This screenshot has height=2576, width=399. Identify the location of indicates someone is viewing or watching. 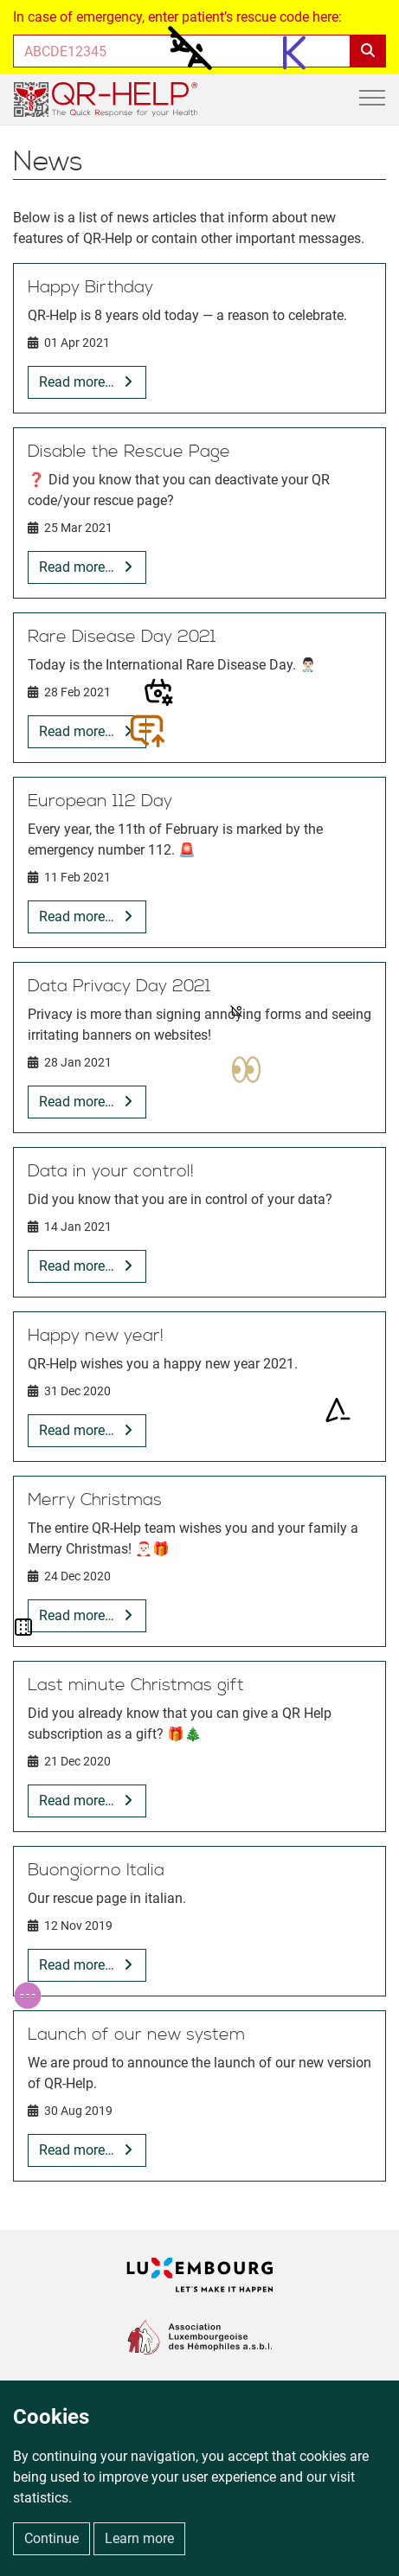
(246, 1069).